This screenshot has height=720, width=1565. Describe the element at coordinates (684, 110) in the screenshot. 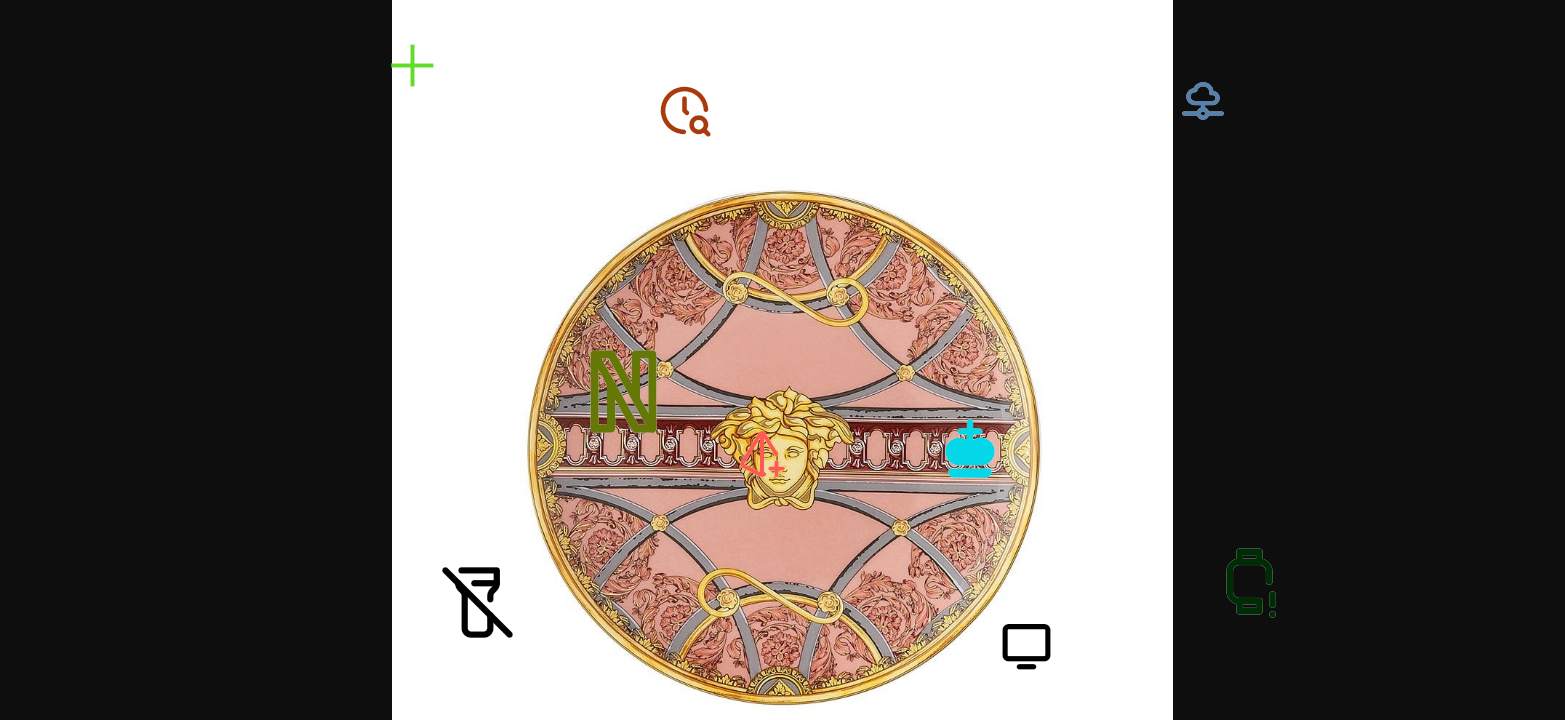

I see `search through time history or logs` at that location.